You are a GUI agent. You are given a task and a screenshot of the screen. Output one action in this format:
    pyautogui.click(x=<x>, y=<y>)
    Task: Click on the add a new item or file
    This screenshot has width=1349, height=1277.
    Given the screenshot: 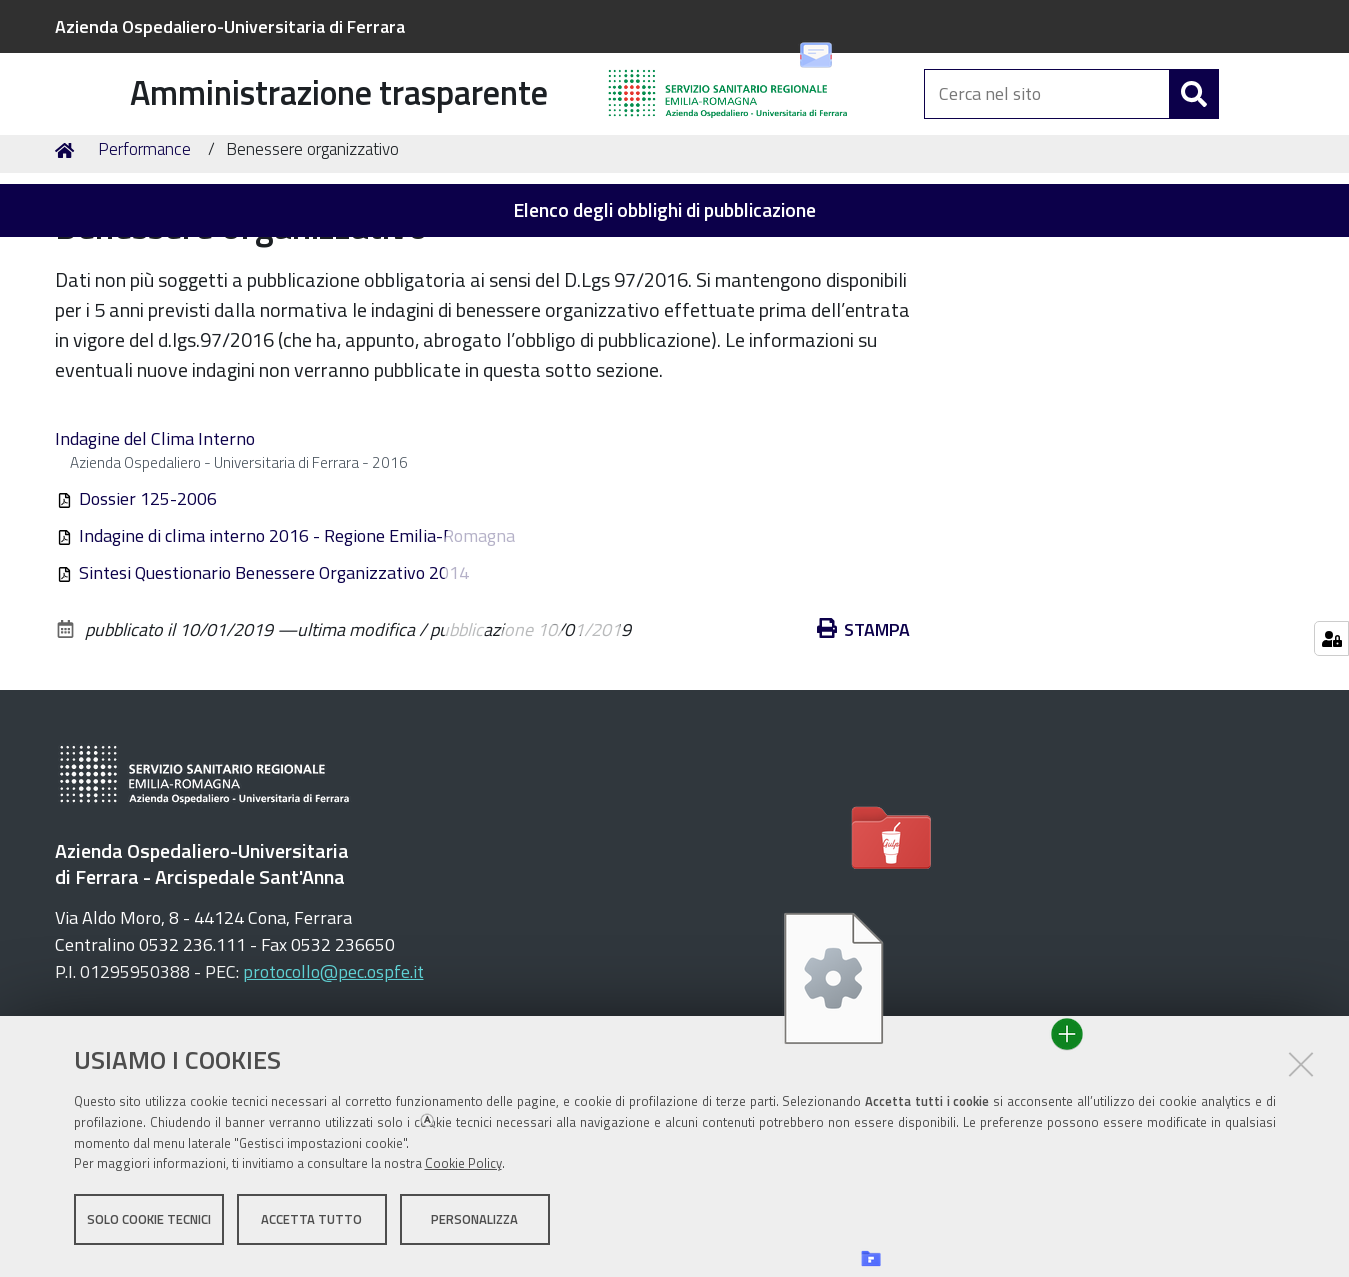 What is the action you would take?
    pyautogui.click(x=1067, y=1034)
    